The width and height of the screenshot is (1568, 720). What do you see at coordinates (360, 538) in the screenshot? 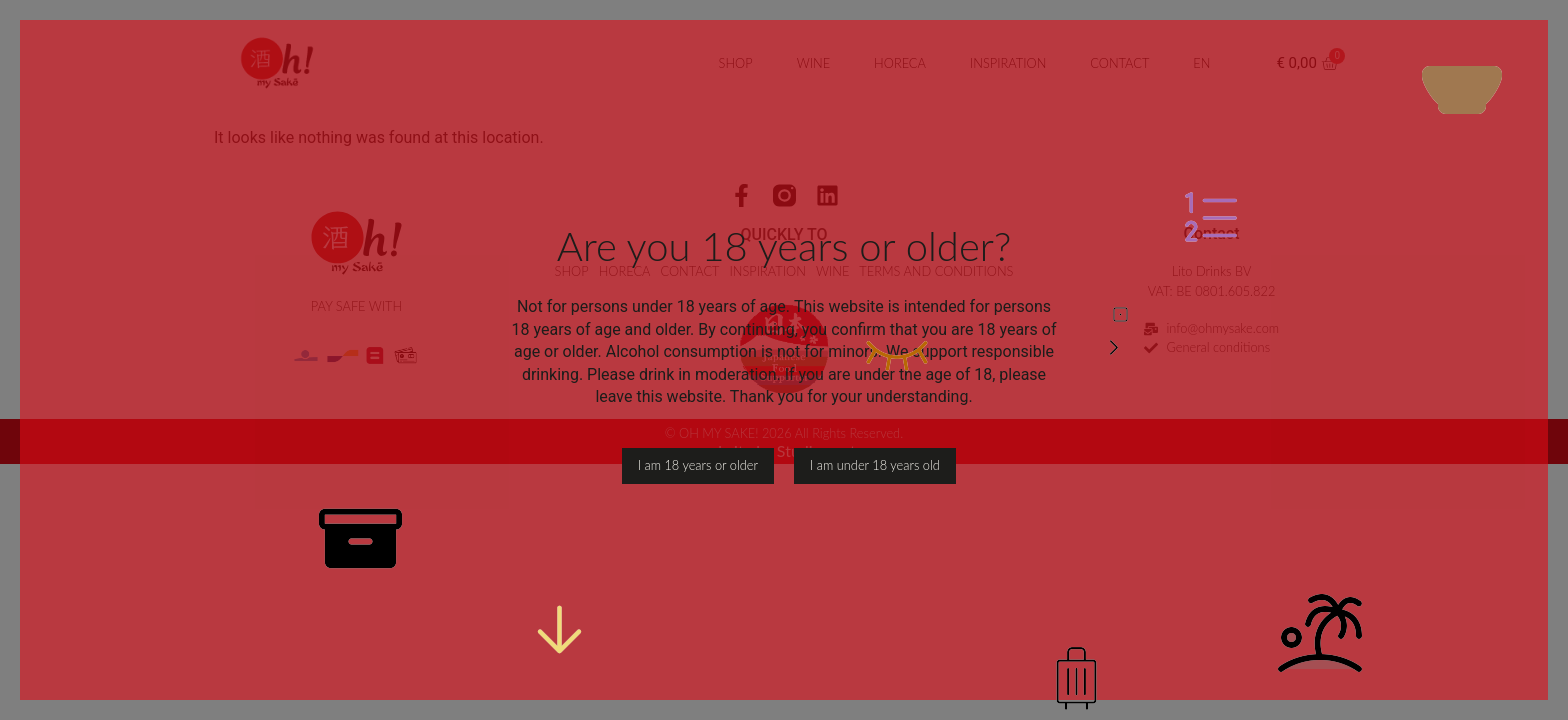
I see `archive this item` at bounding box center [360, 538].